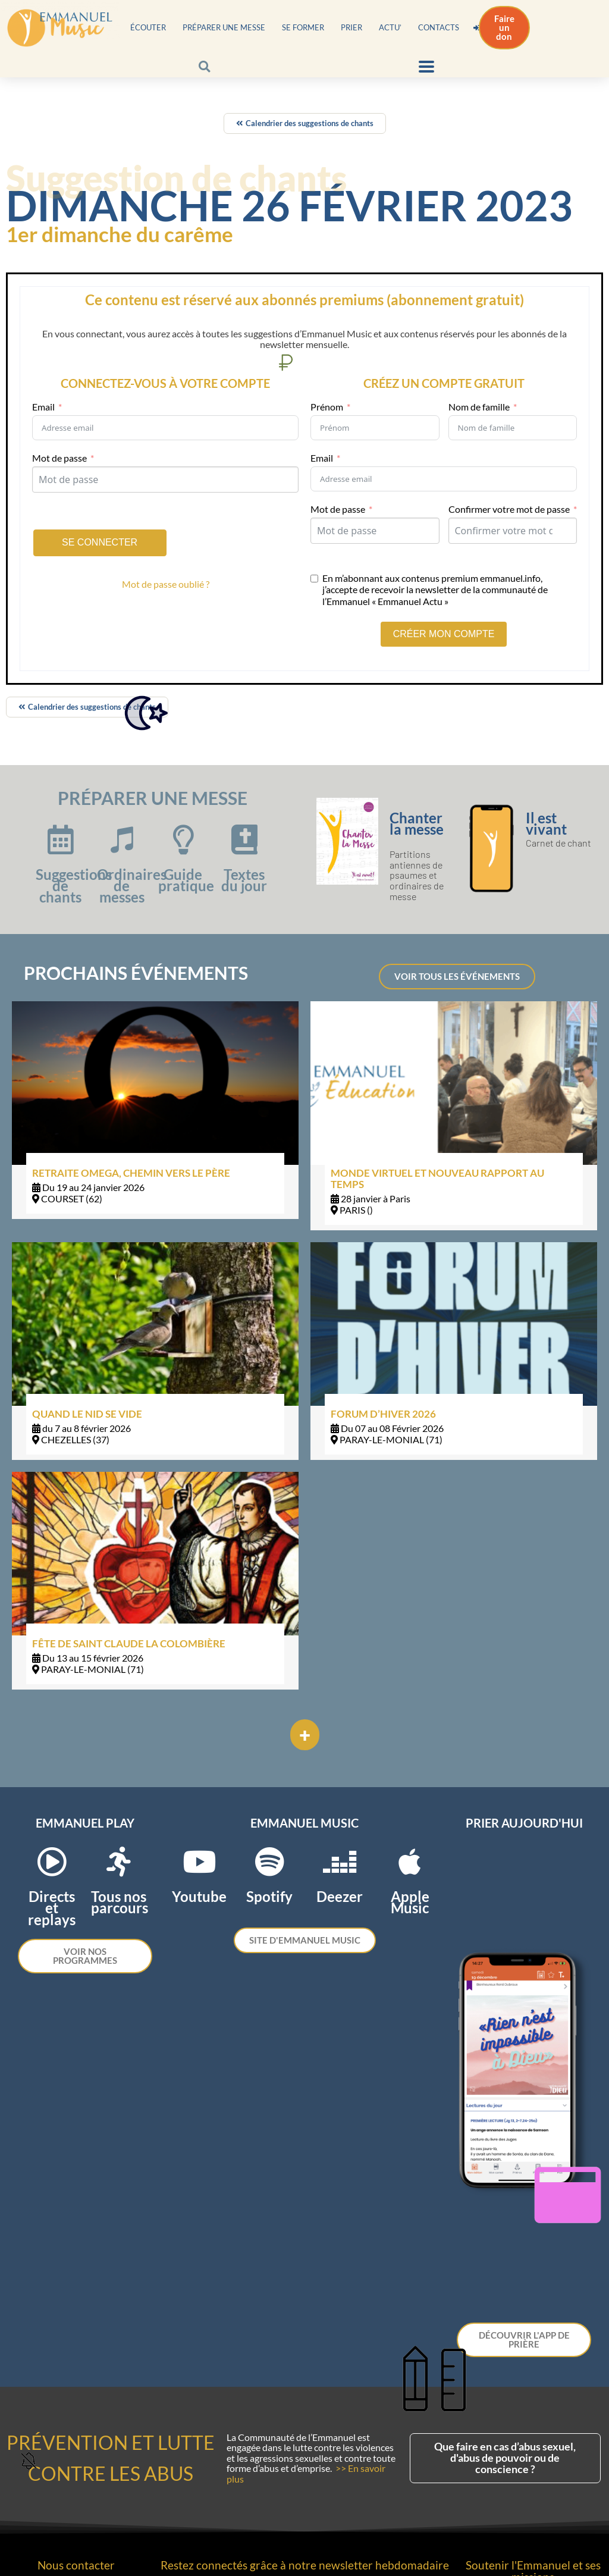  I want to click on indicates islamic religious content or settings, so click(145, 713).